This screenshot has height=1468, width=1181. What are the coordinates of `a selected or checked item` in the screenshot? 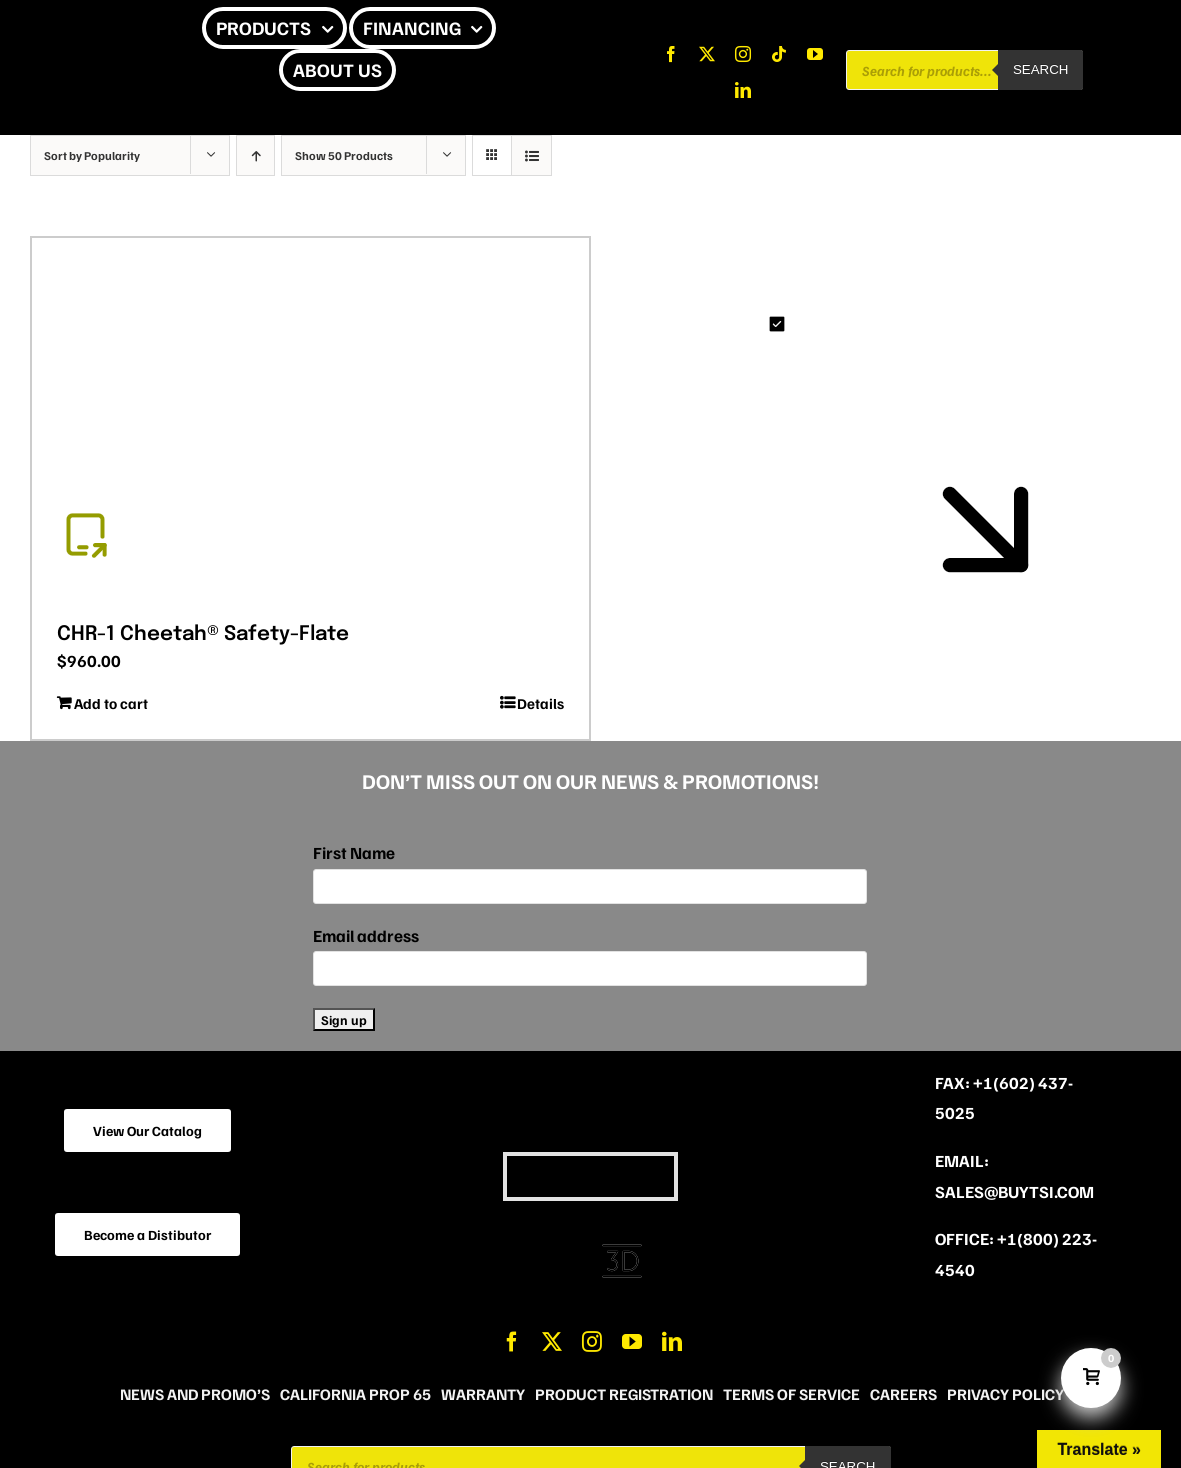 It's located at (777, 324).